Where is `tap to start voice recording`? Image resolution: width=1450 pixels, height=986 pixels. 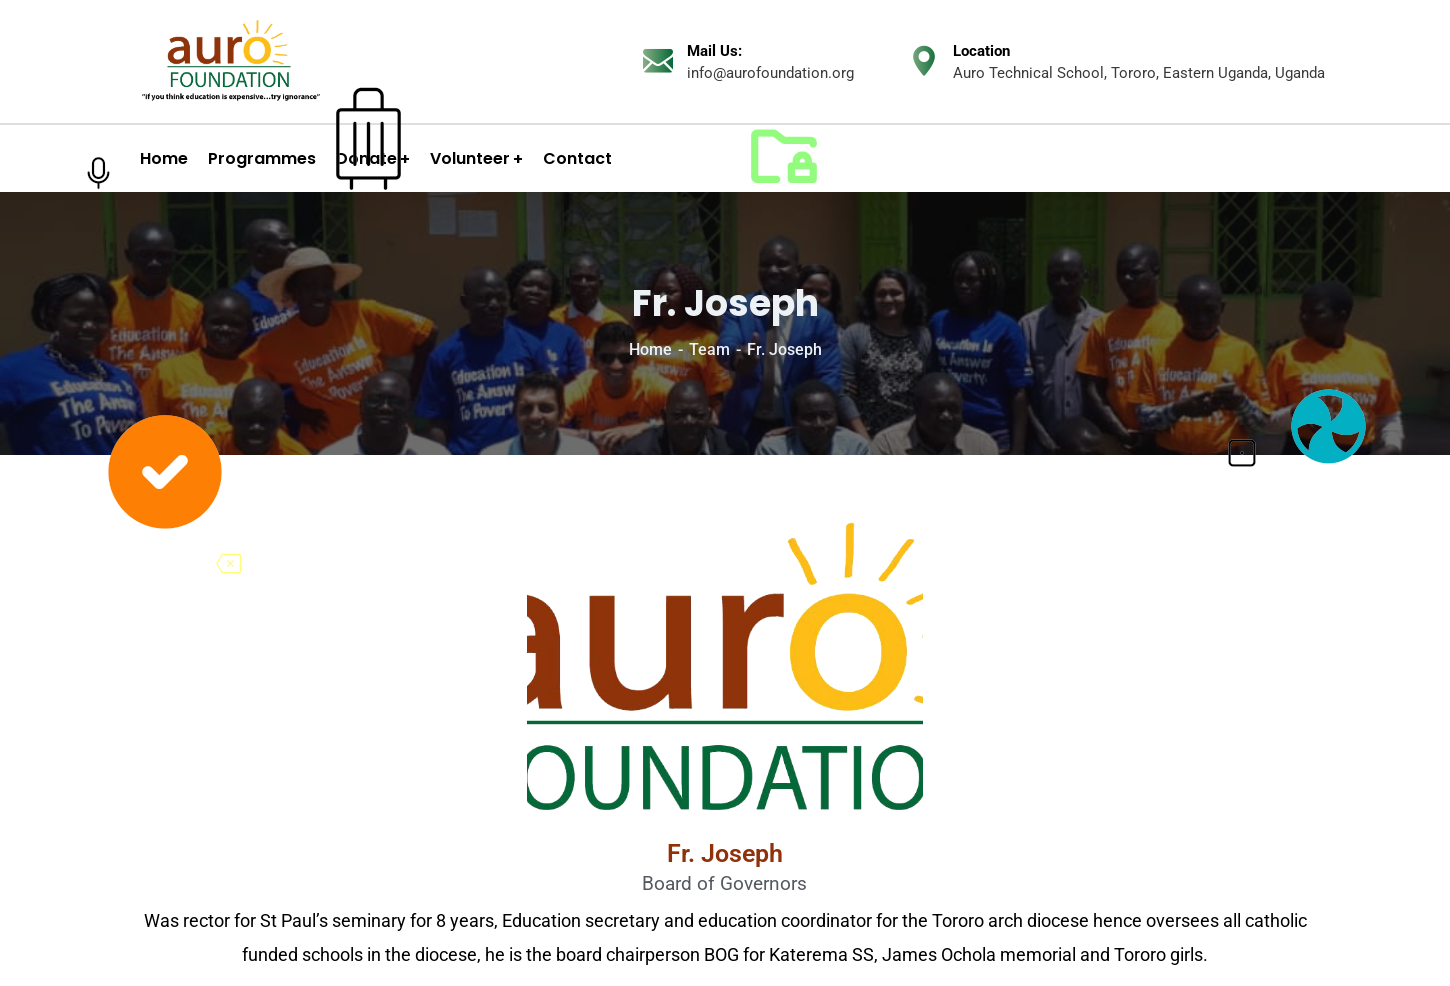
tap to start voice recording is located at coordinates (98, 172).